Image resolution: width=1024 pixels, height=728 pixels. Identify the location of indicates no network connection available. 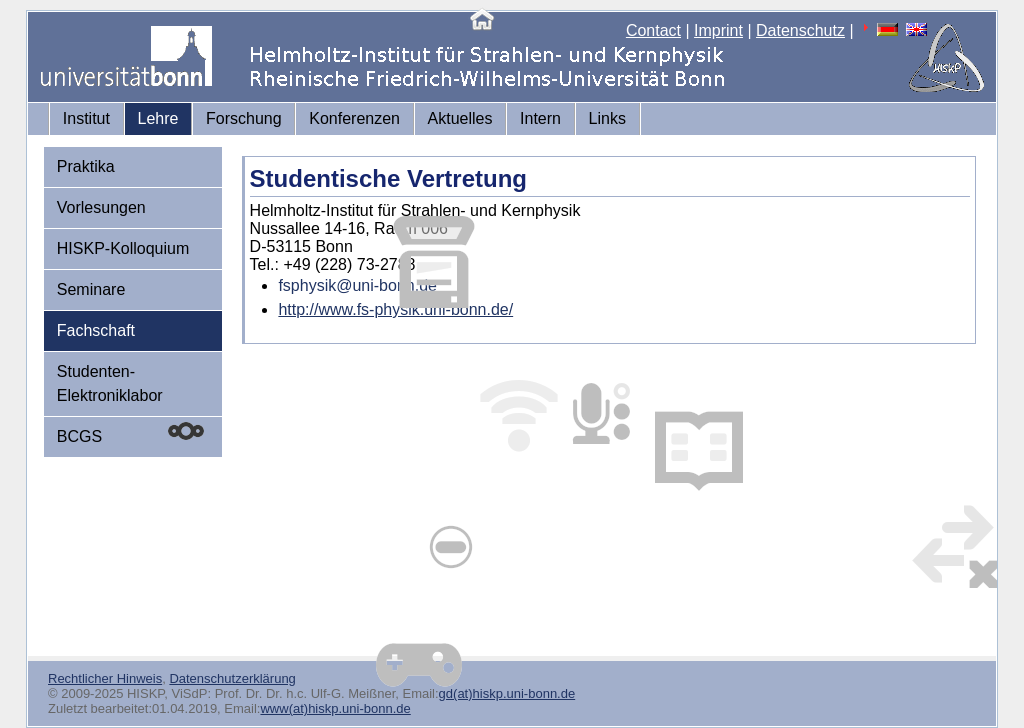
(953, 544).